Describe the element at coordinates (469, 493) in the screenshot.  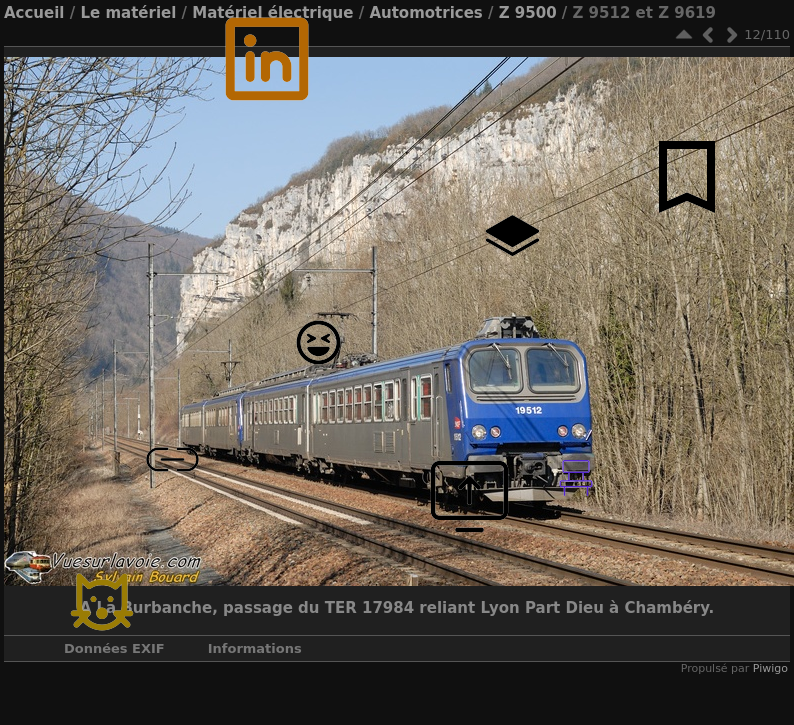
I see `upload file to display or screen` at that location.